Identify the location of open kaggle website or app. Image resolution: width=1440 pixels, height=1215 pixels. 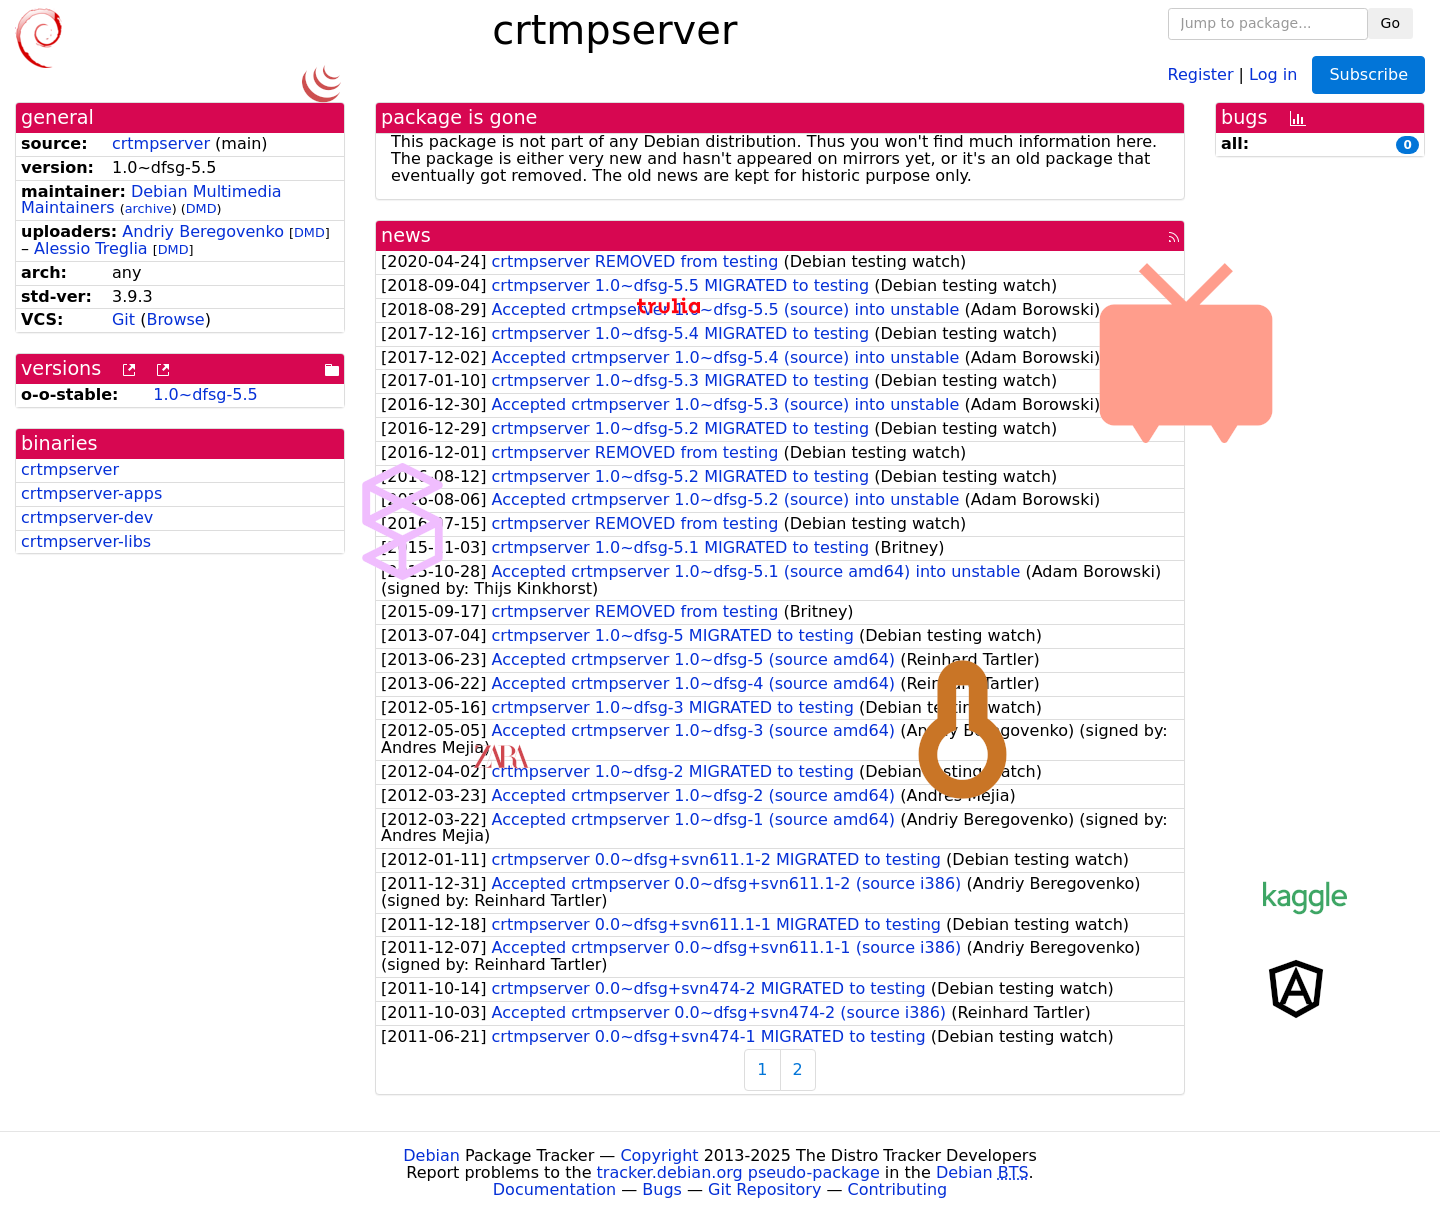
(1305, 898).